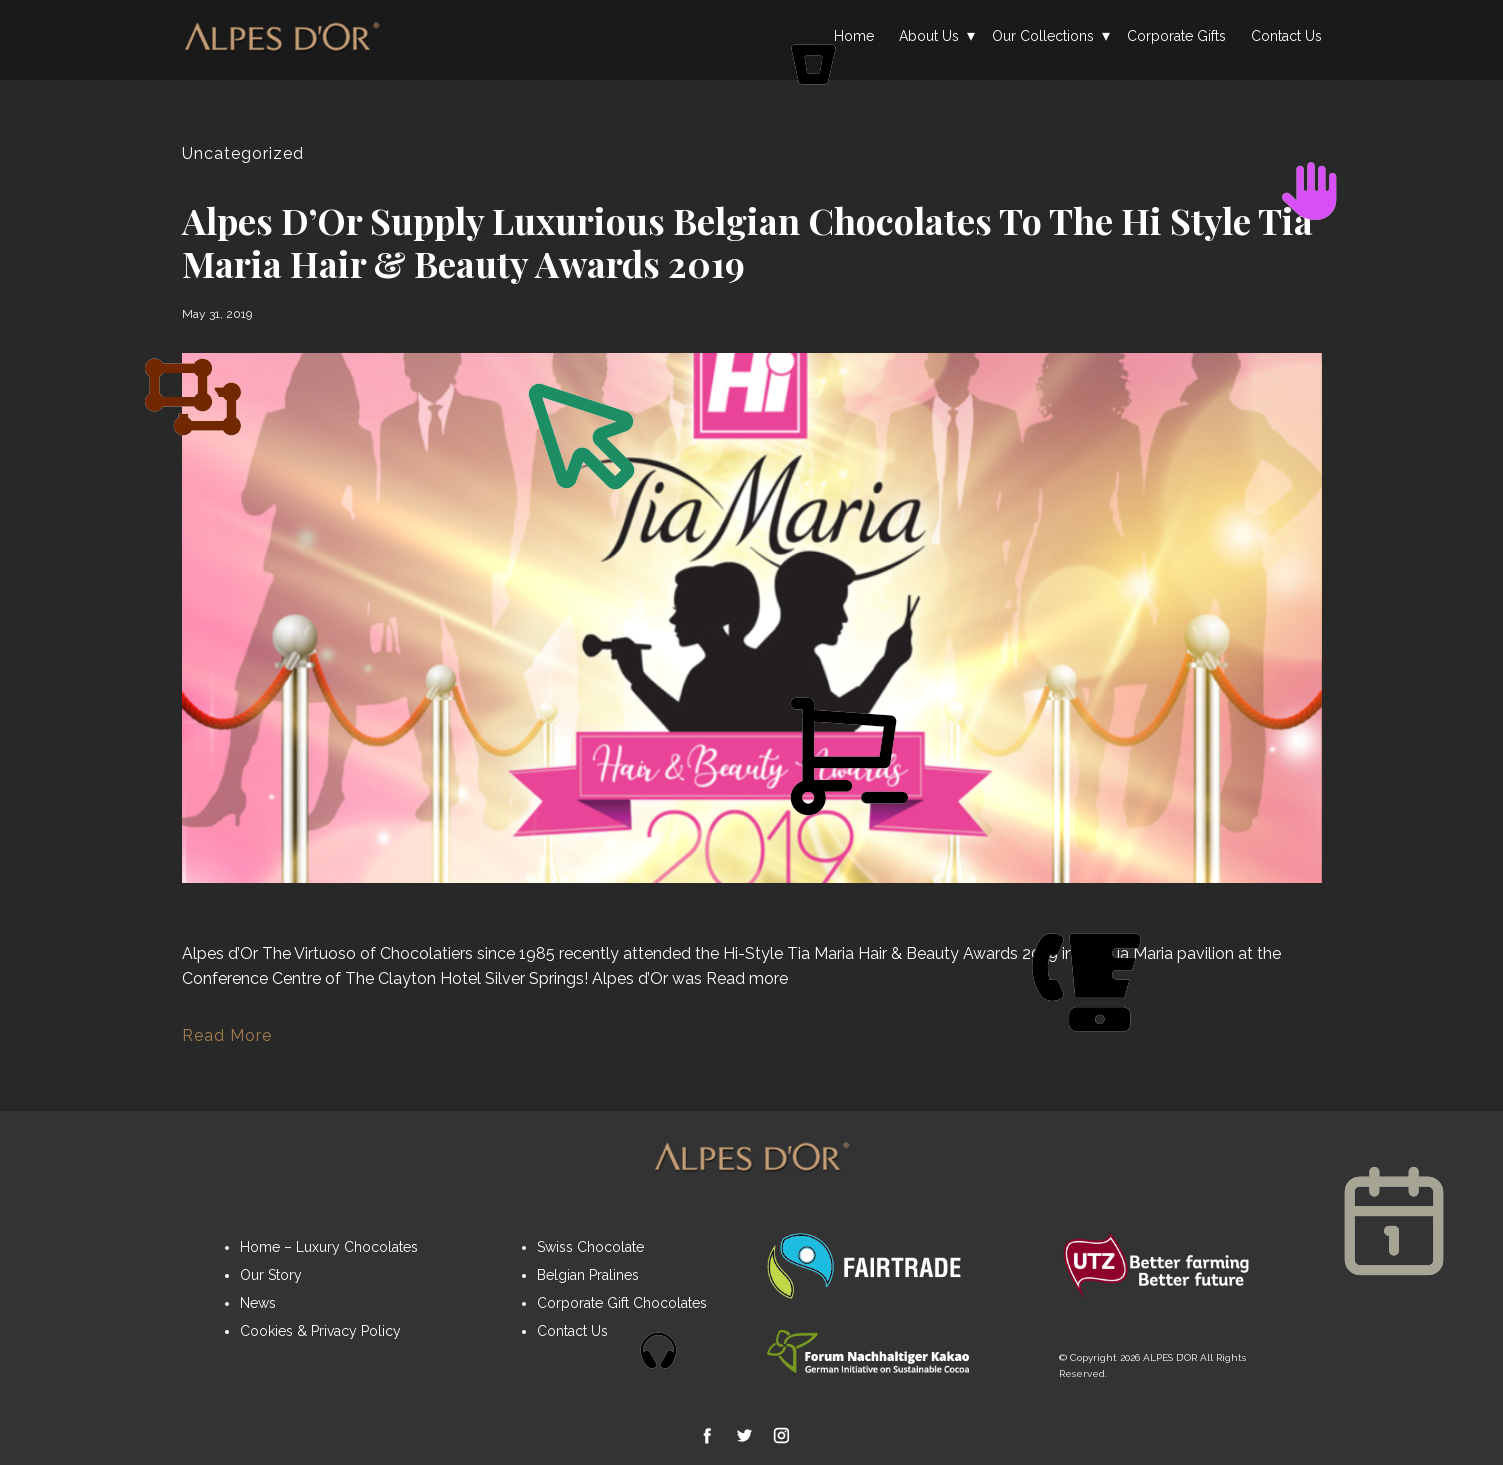 The image size is (1503, 1465). I want to click on view events for the first day of the month, so click(1394, 1221).